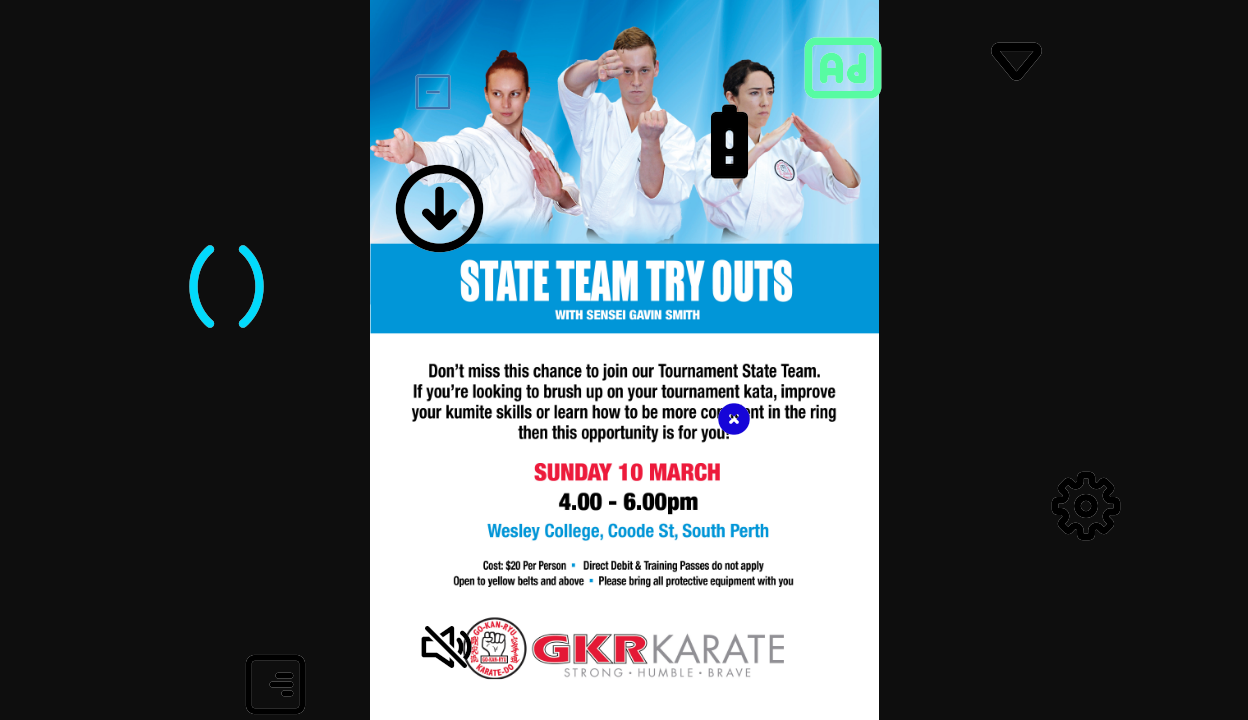 This screenshot has height=720, width=1248. What do you see at coordinates (439, 208) in the screenshot?
I see `download a file or content` at bounding box center [439, 208].